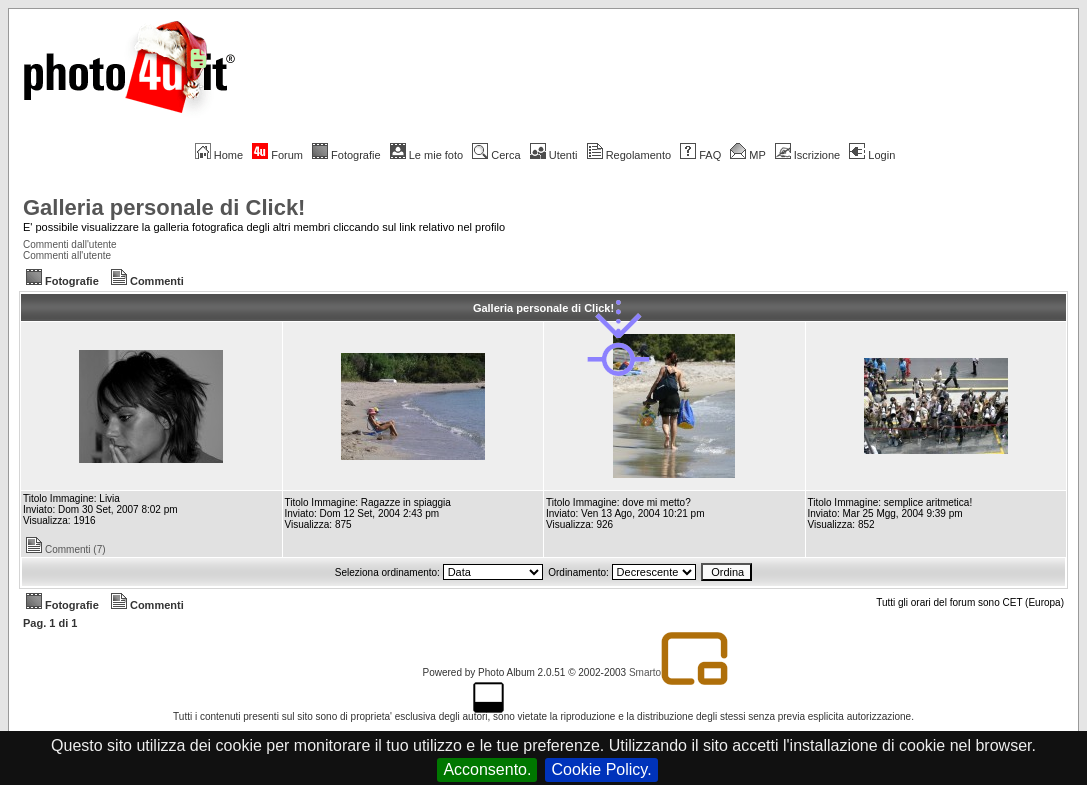 The height and width of the screenshot is (785, 1087). I want to click on fetch changes from remote repository, so click(616, 338).